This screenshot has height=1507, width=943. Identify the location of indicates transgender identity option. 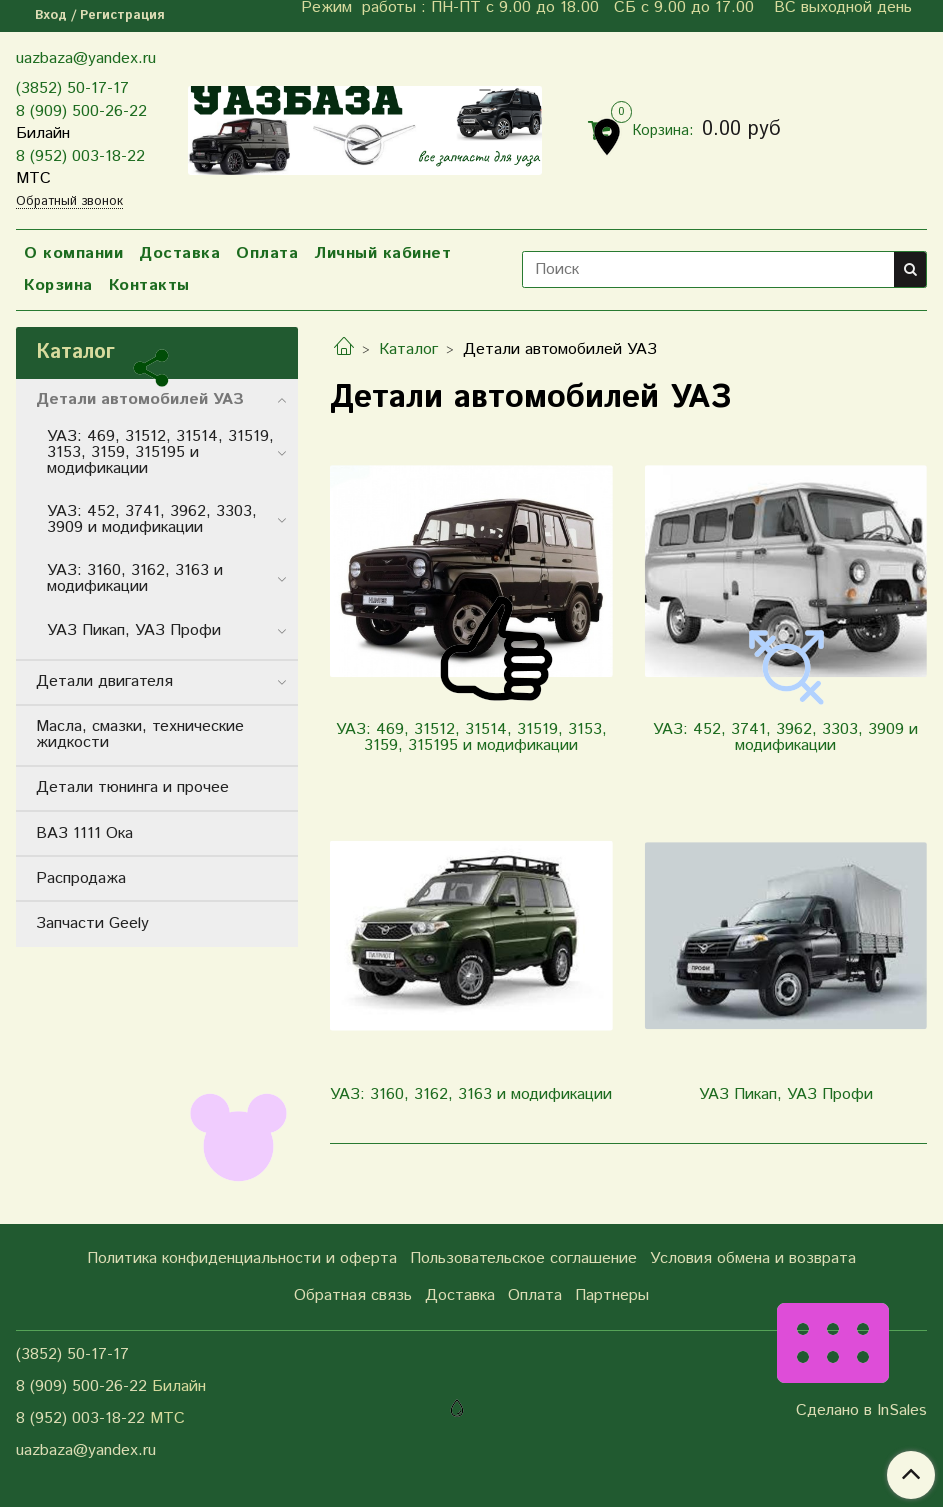
(786, 667).